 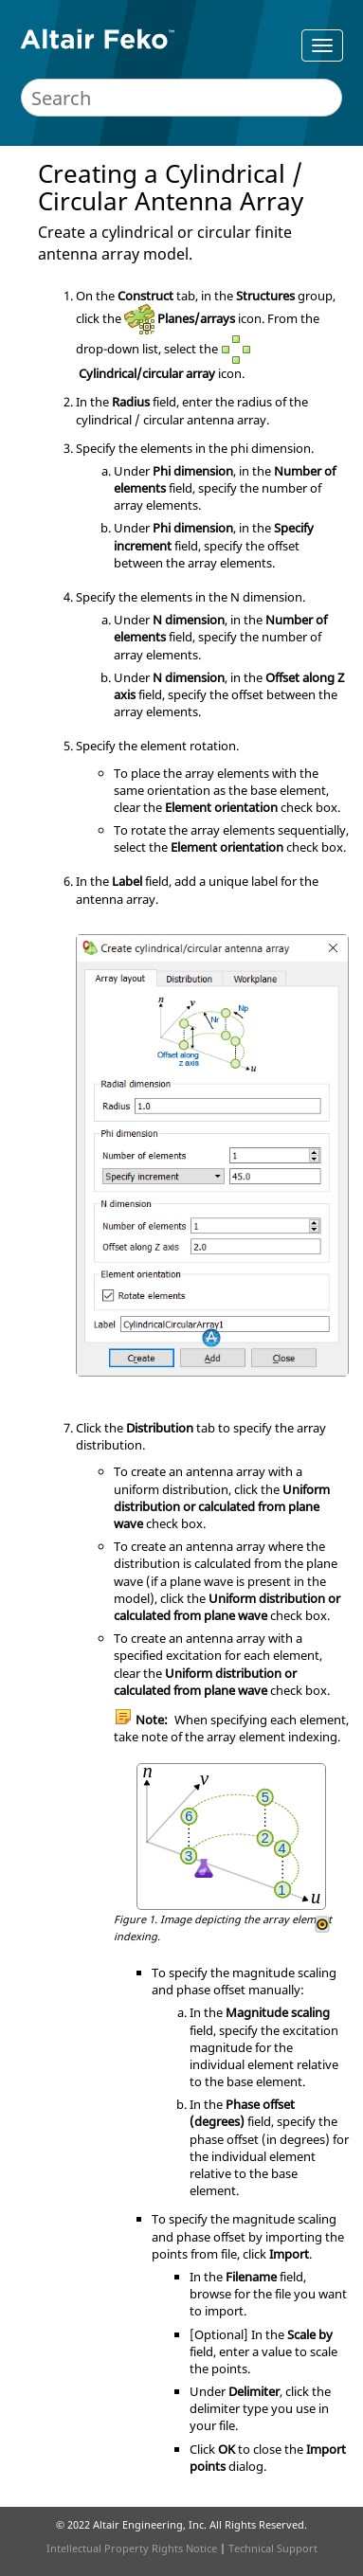 I want to click on open software properties and driver settings, so click(x=211, y=1338).